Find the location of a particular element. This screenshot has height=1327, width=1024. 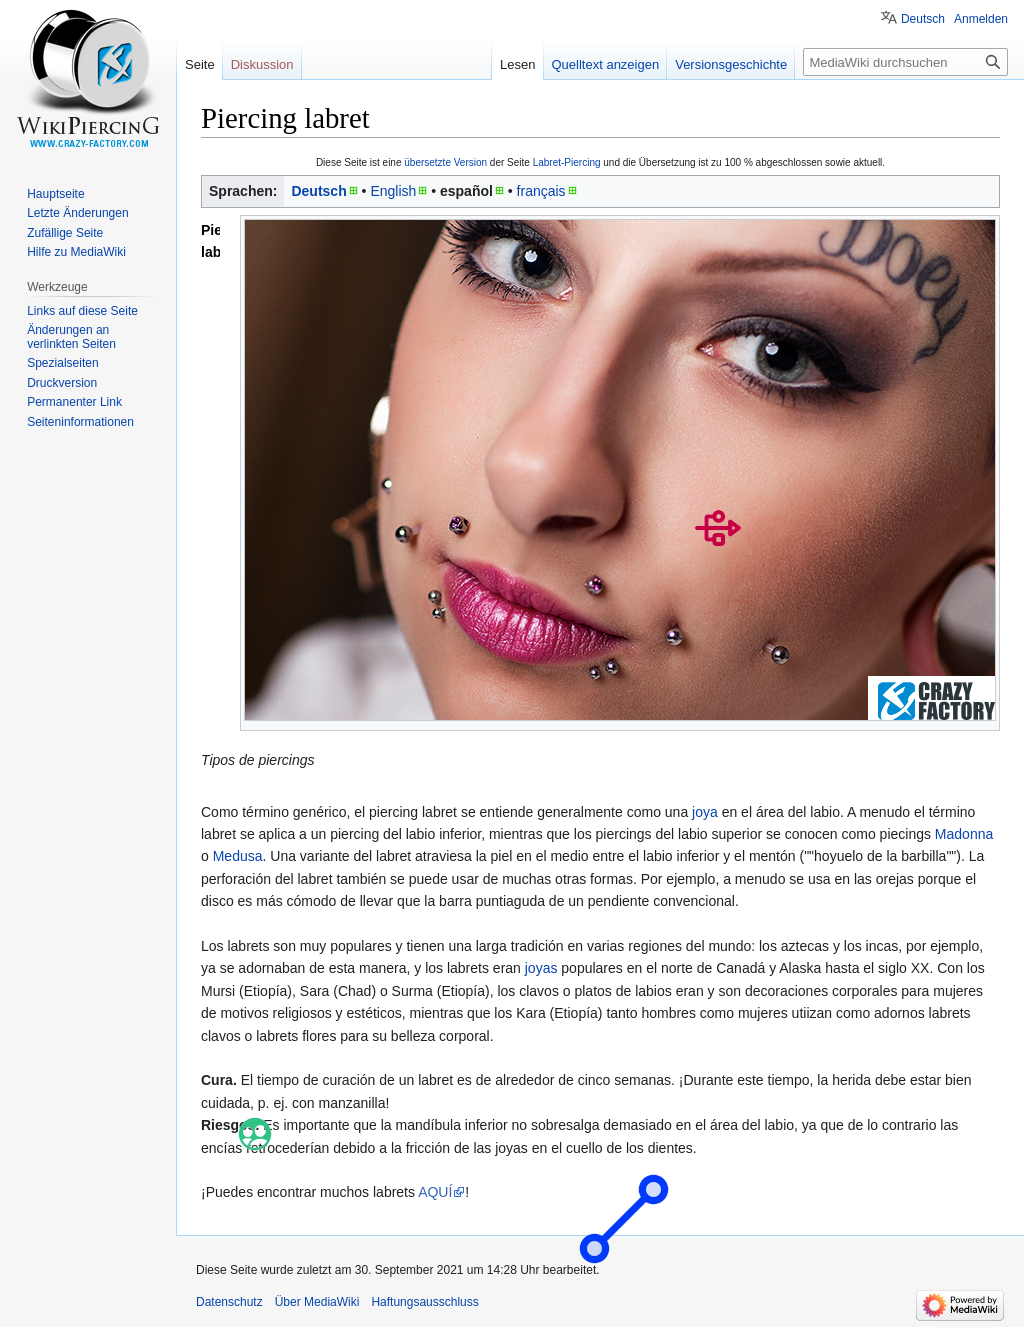

draw a line between two points is located at coordinates (624, 1219).